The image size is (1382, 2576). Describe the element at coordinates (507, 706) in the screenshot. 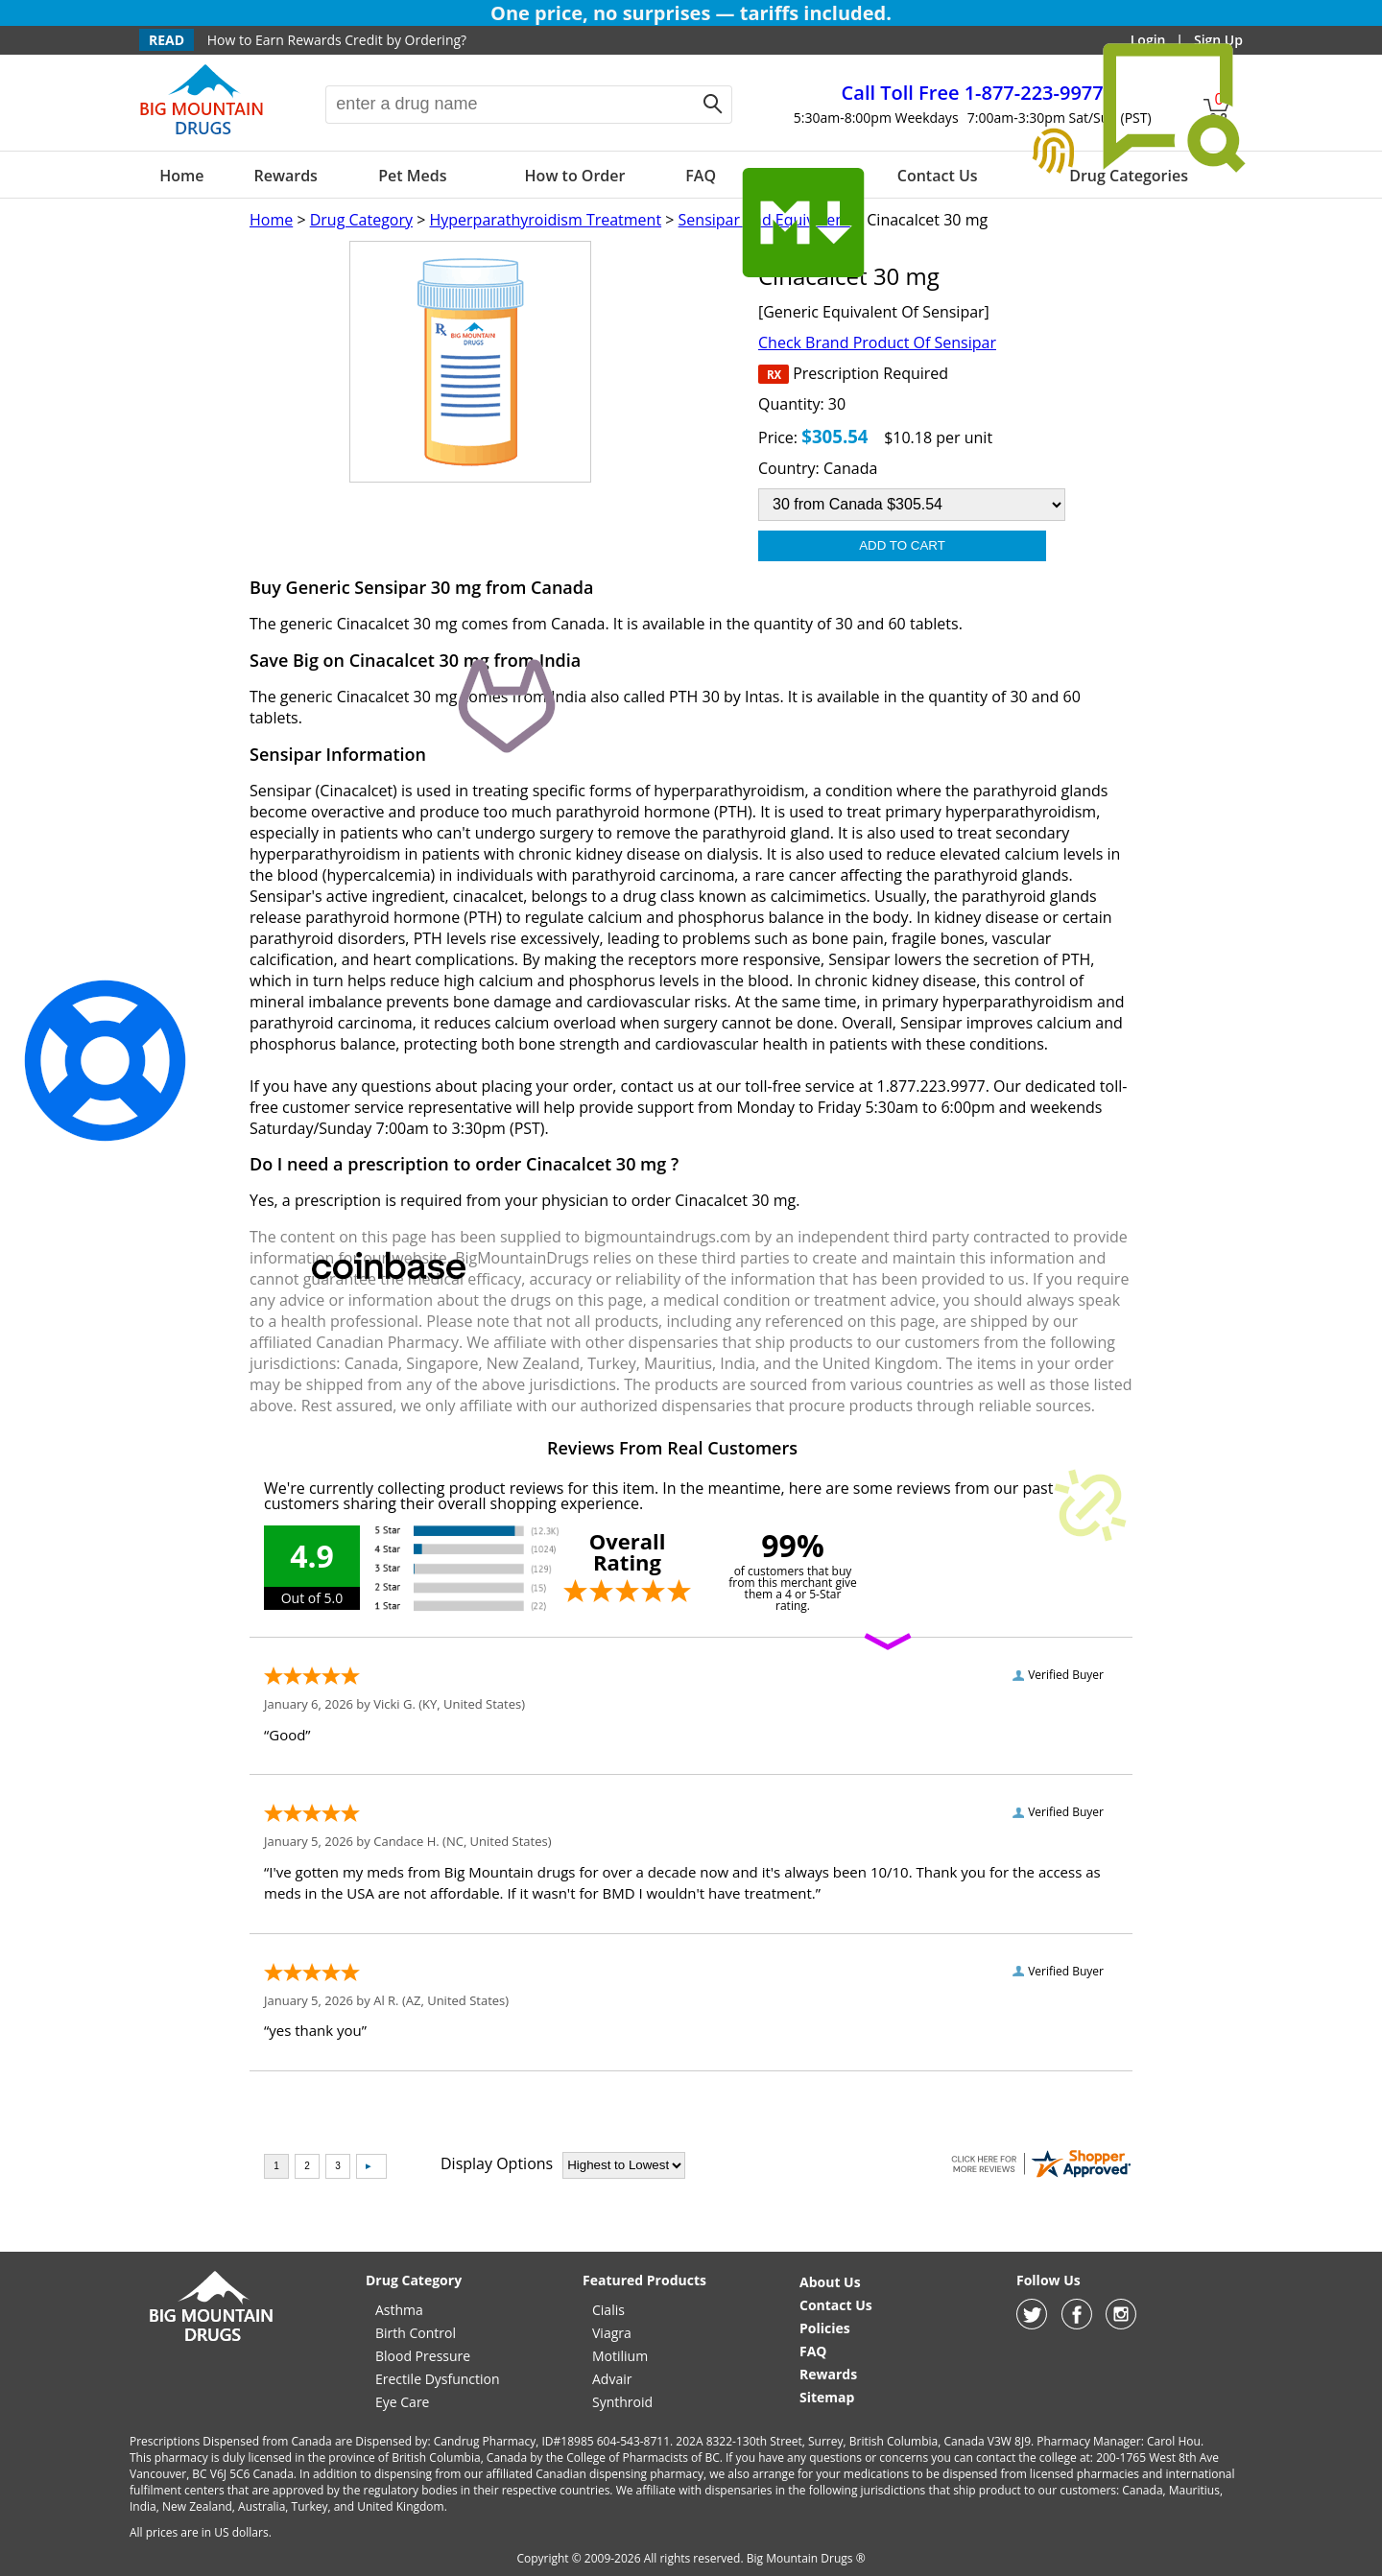

I see `open GitLab repository` at that location.